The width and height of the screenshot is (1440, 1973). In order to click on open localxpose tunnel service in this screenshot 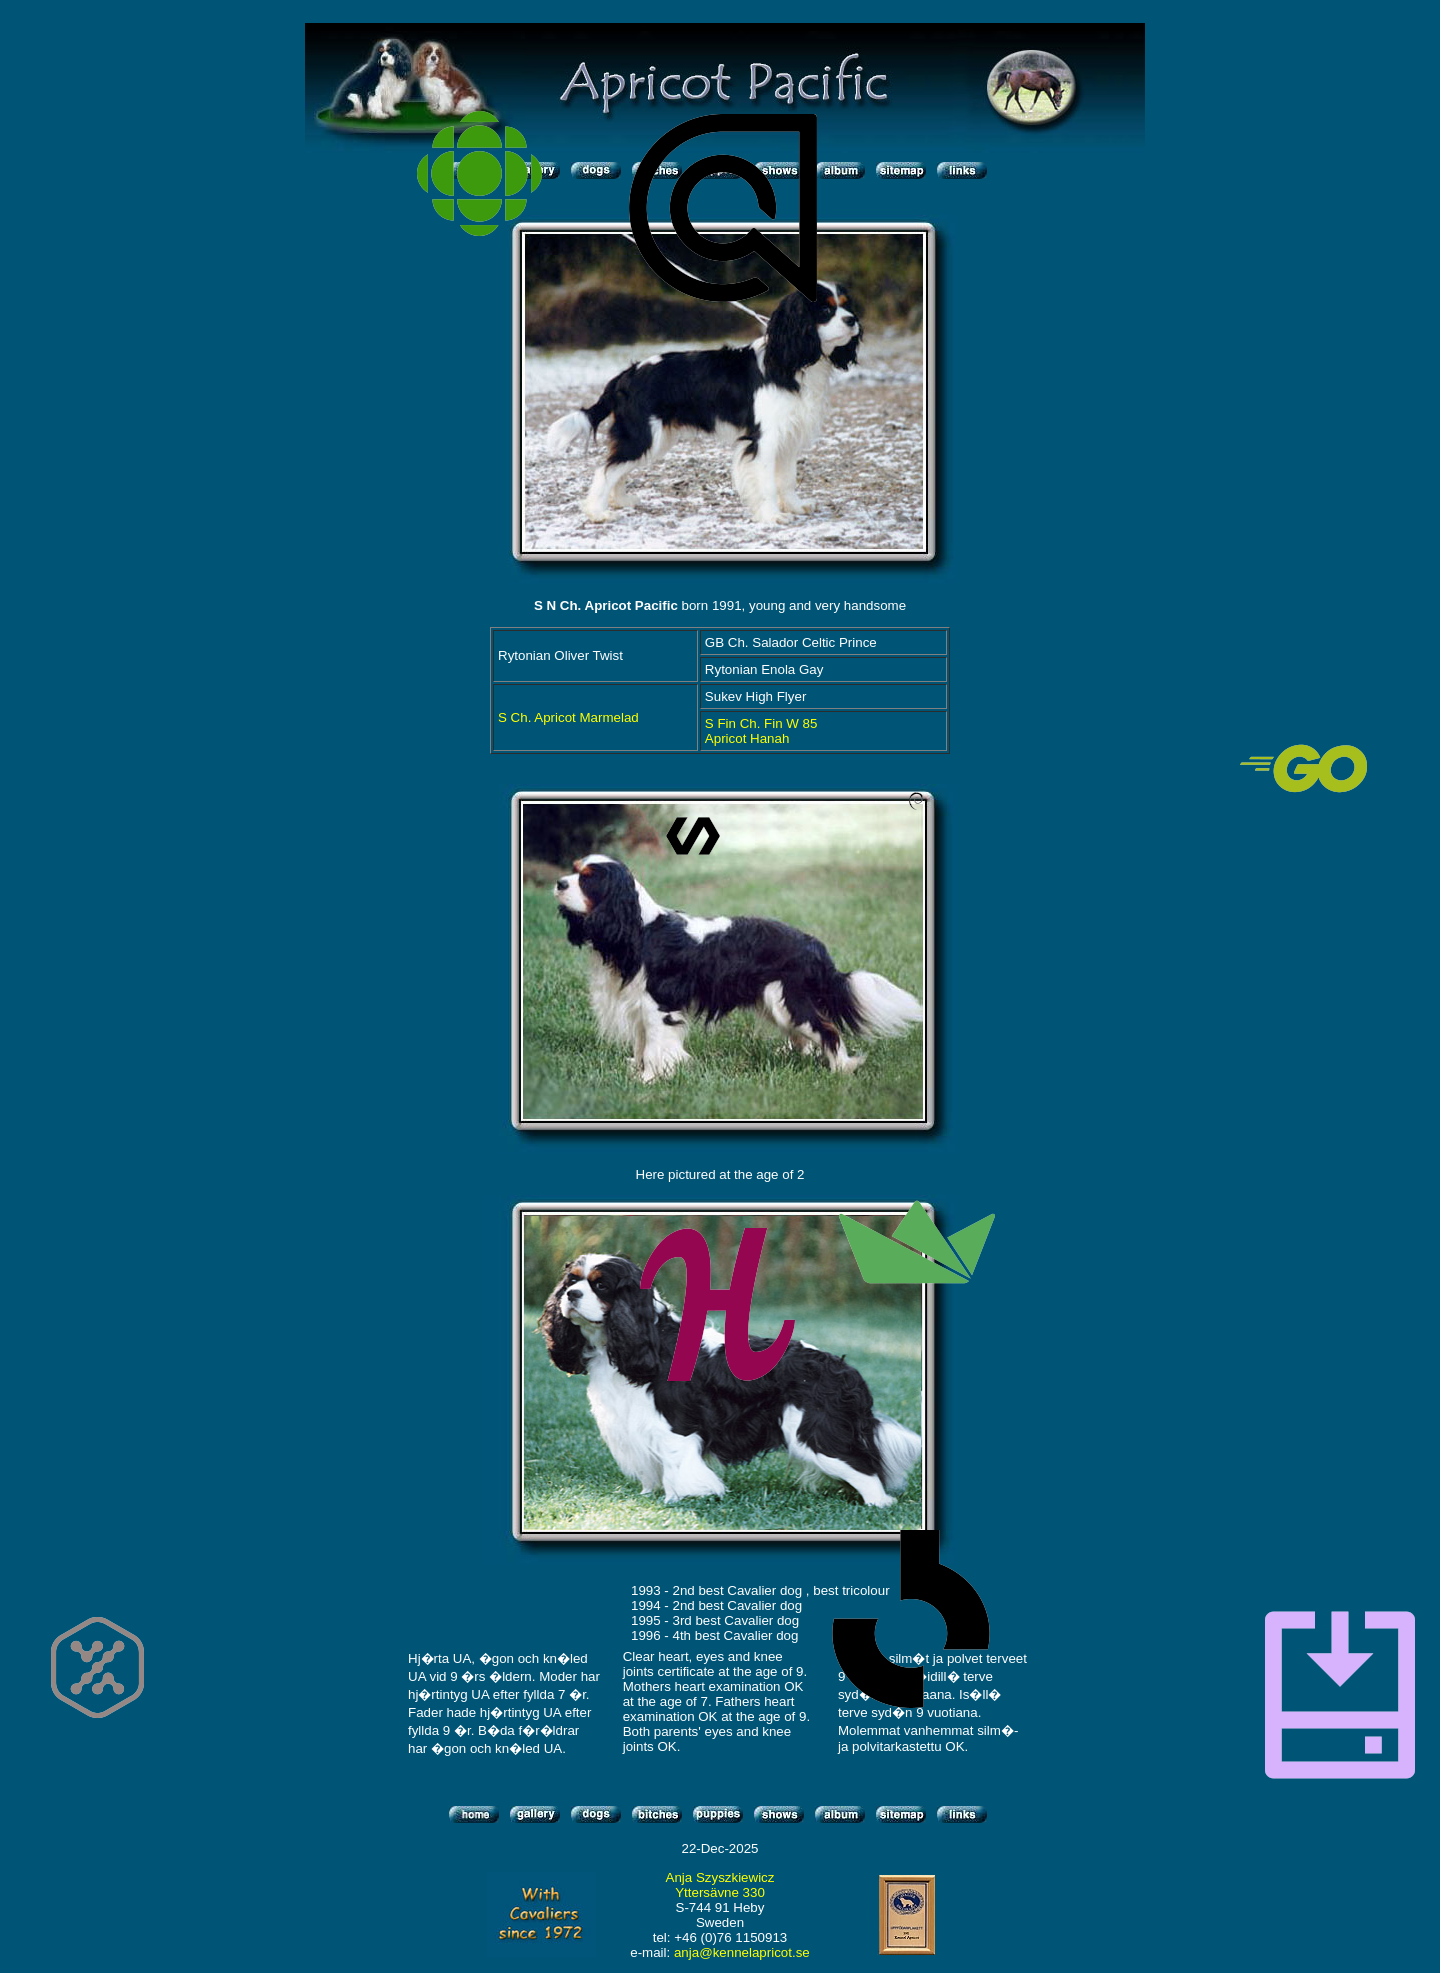, I will do `click(97, 1667)`.